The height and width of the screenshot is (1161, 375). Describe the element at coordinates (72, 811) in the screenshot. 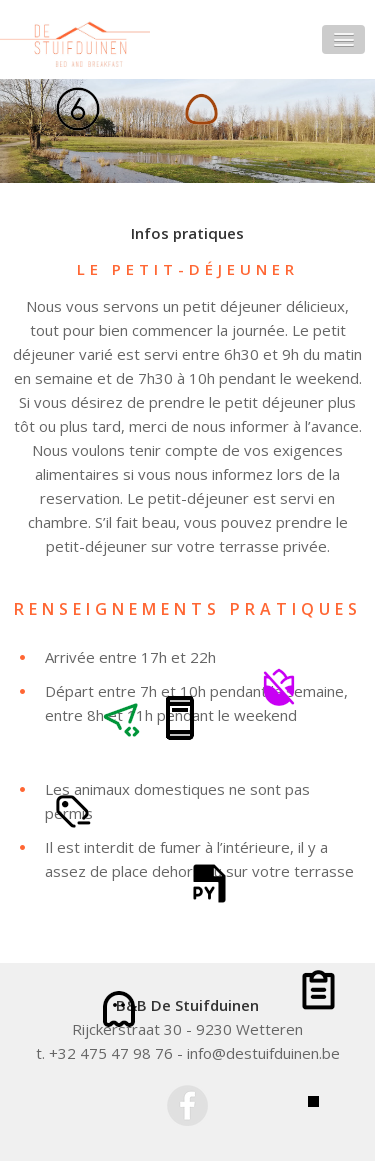

I see `remove a tag or label` at that location.